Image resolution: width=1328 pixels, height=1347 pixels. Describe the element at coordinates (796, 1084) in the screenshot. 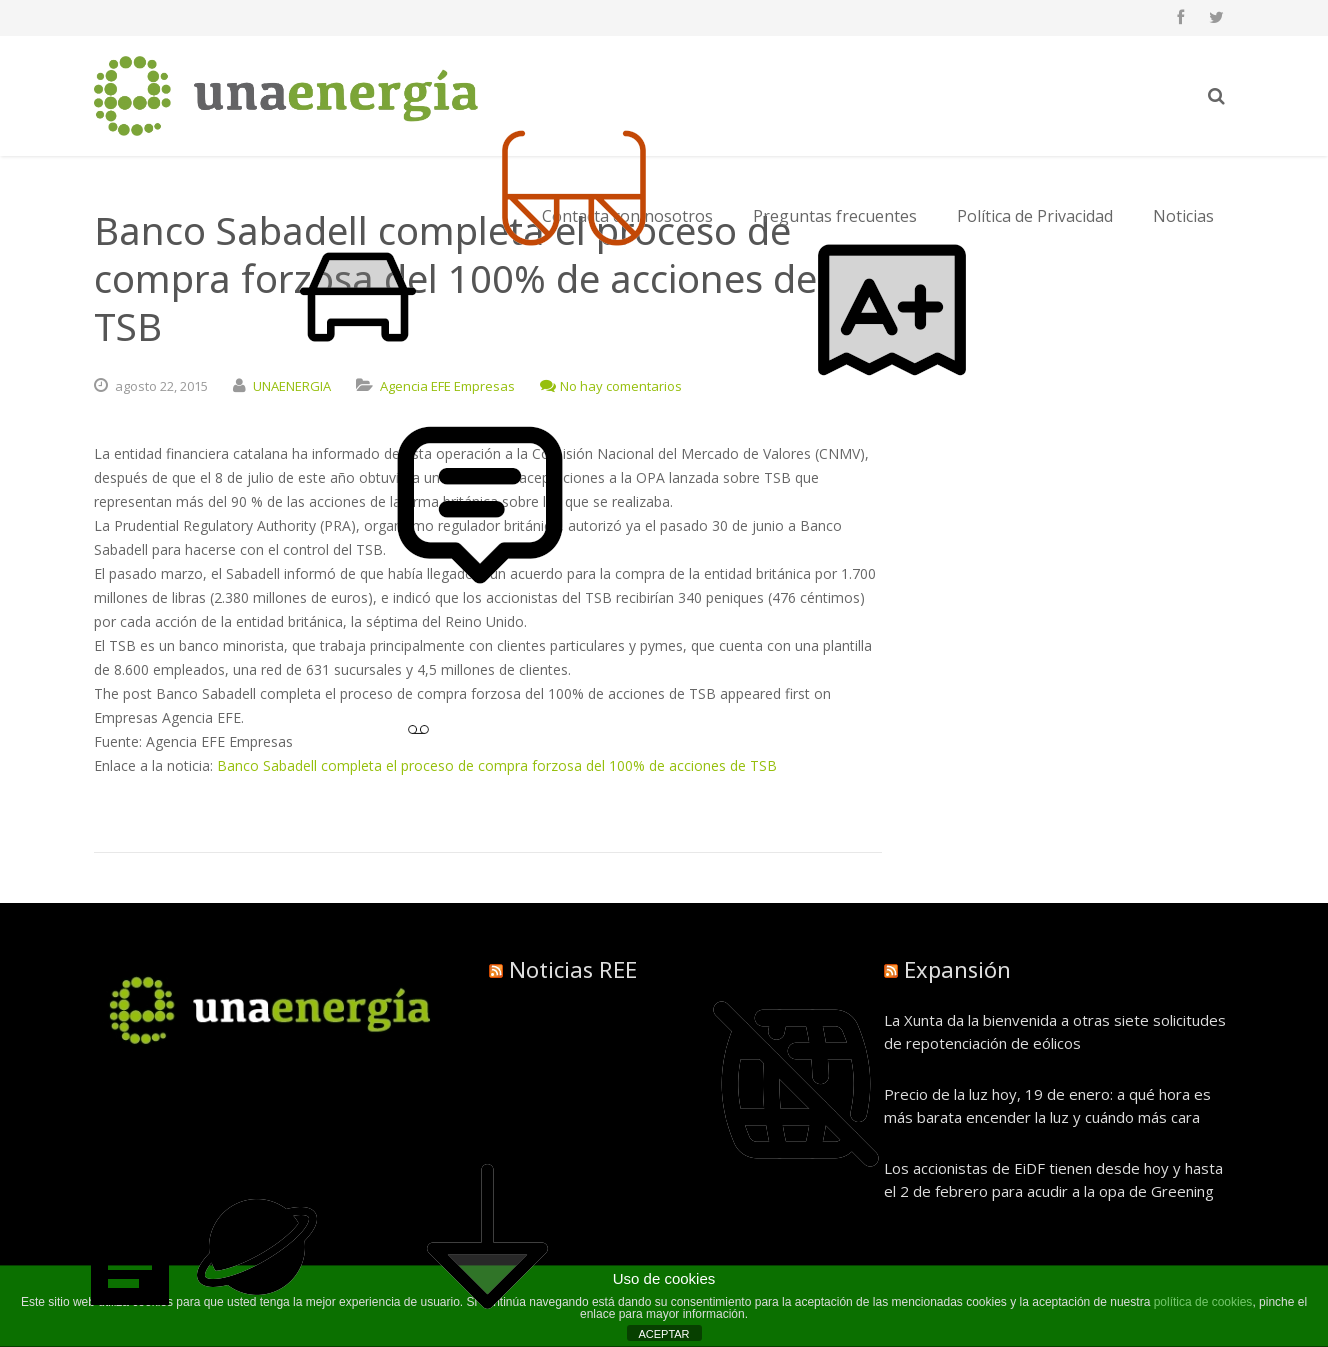

I see `indicates barrel or container is unavailable` at that location.